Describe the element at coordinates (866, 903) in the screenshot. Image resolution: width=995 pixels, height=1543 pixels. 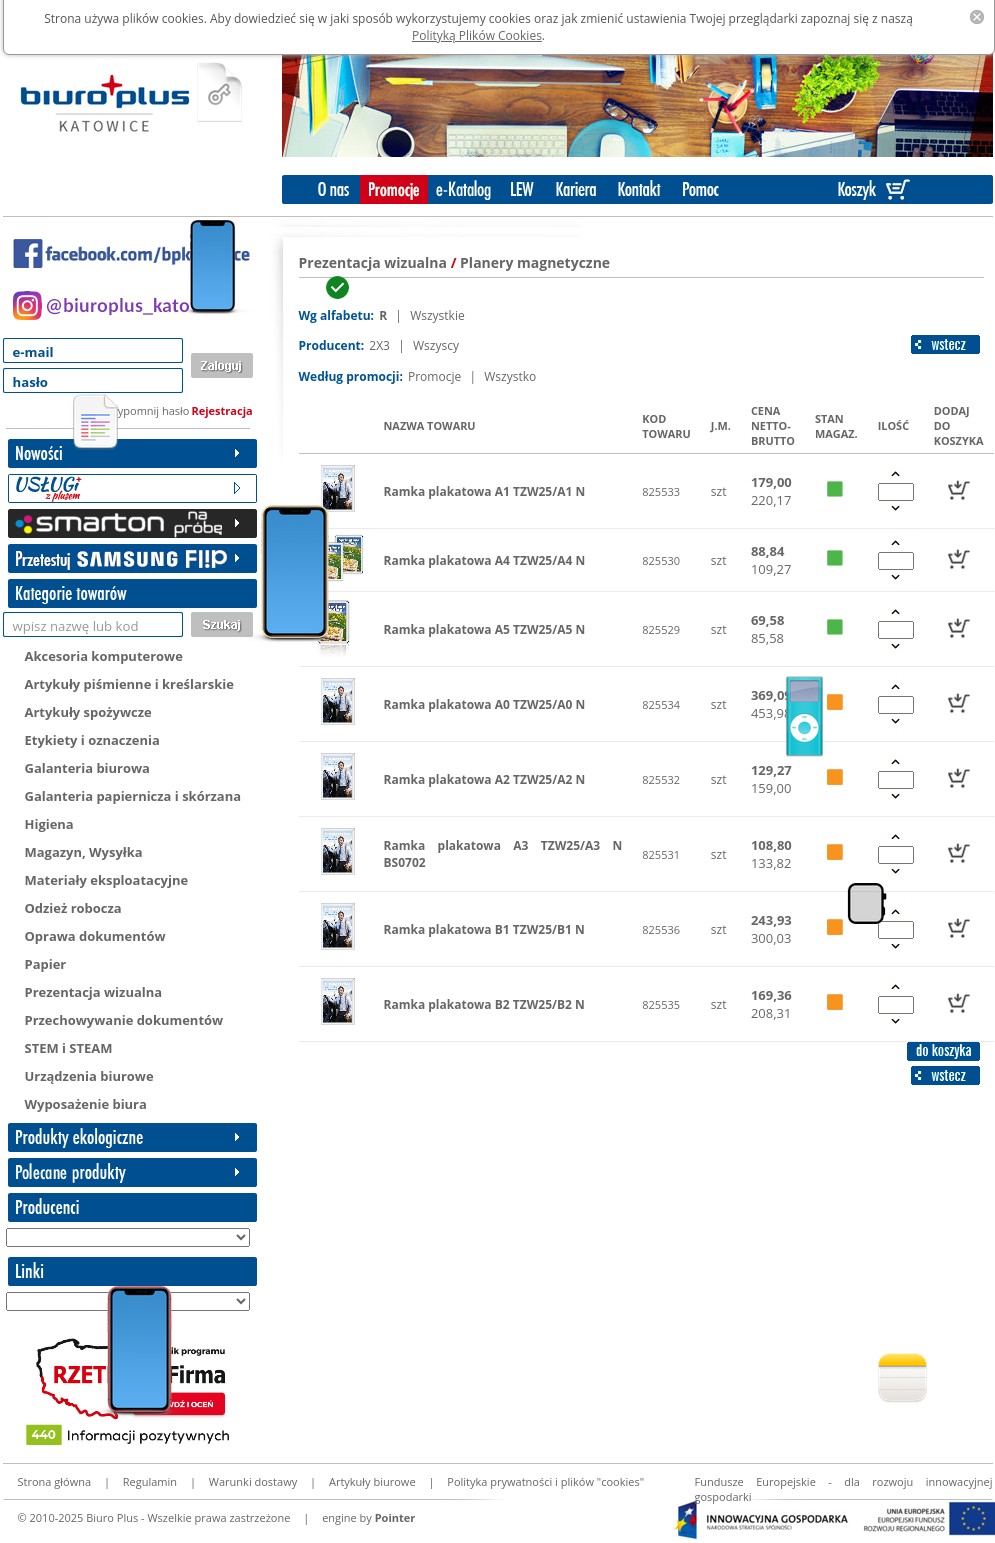
I see `view connected Apple Watch in sidebar` at that location.